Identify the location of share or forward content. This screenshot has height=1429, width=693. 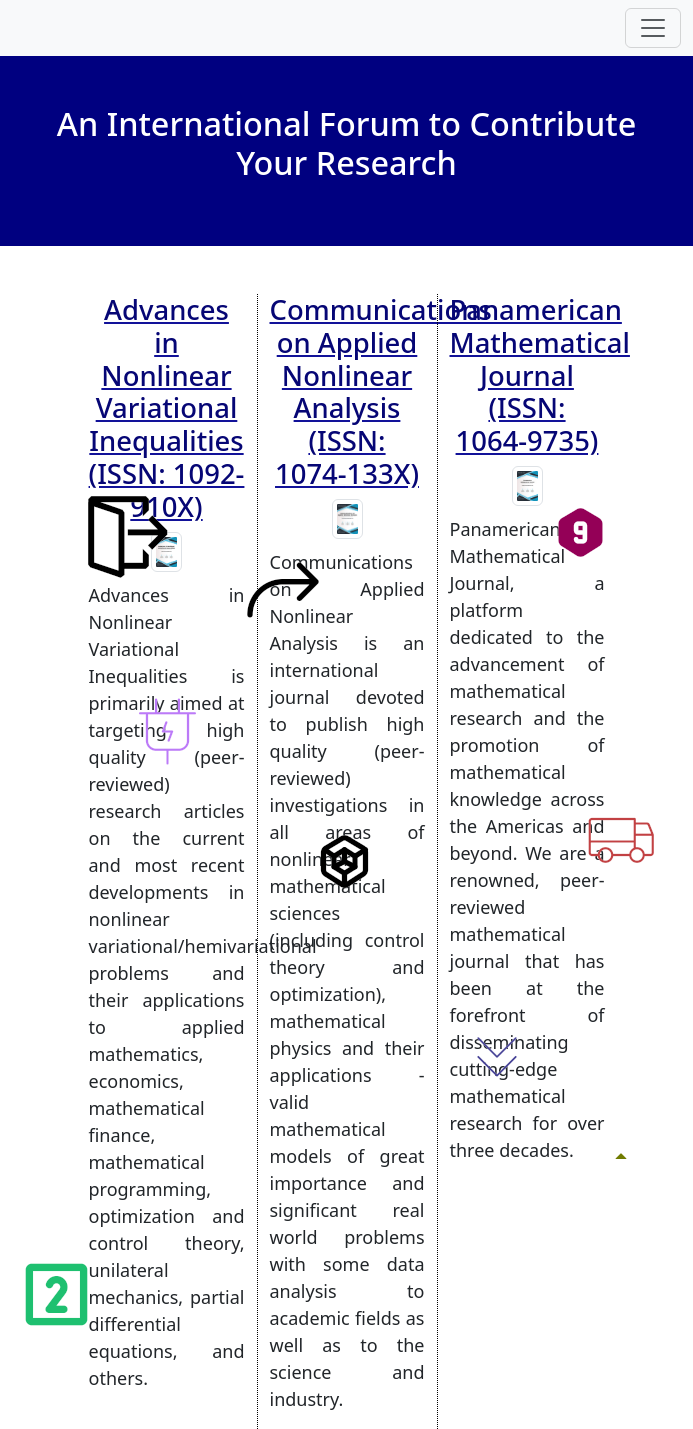
(283, 590).